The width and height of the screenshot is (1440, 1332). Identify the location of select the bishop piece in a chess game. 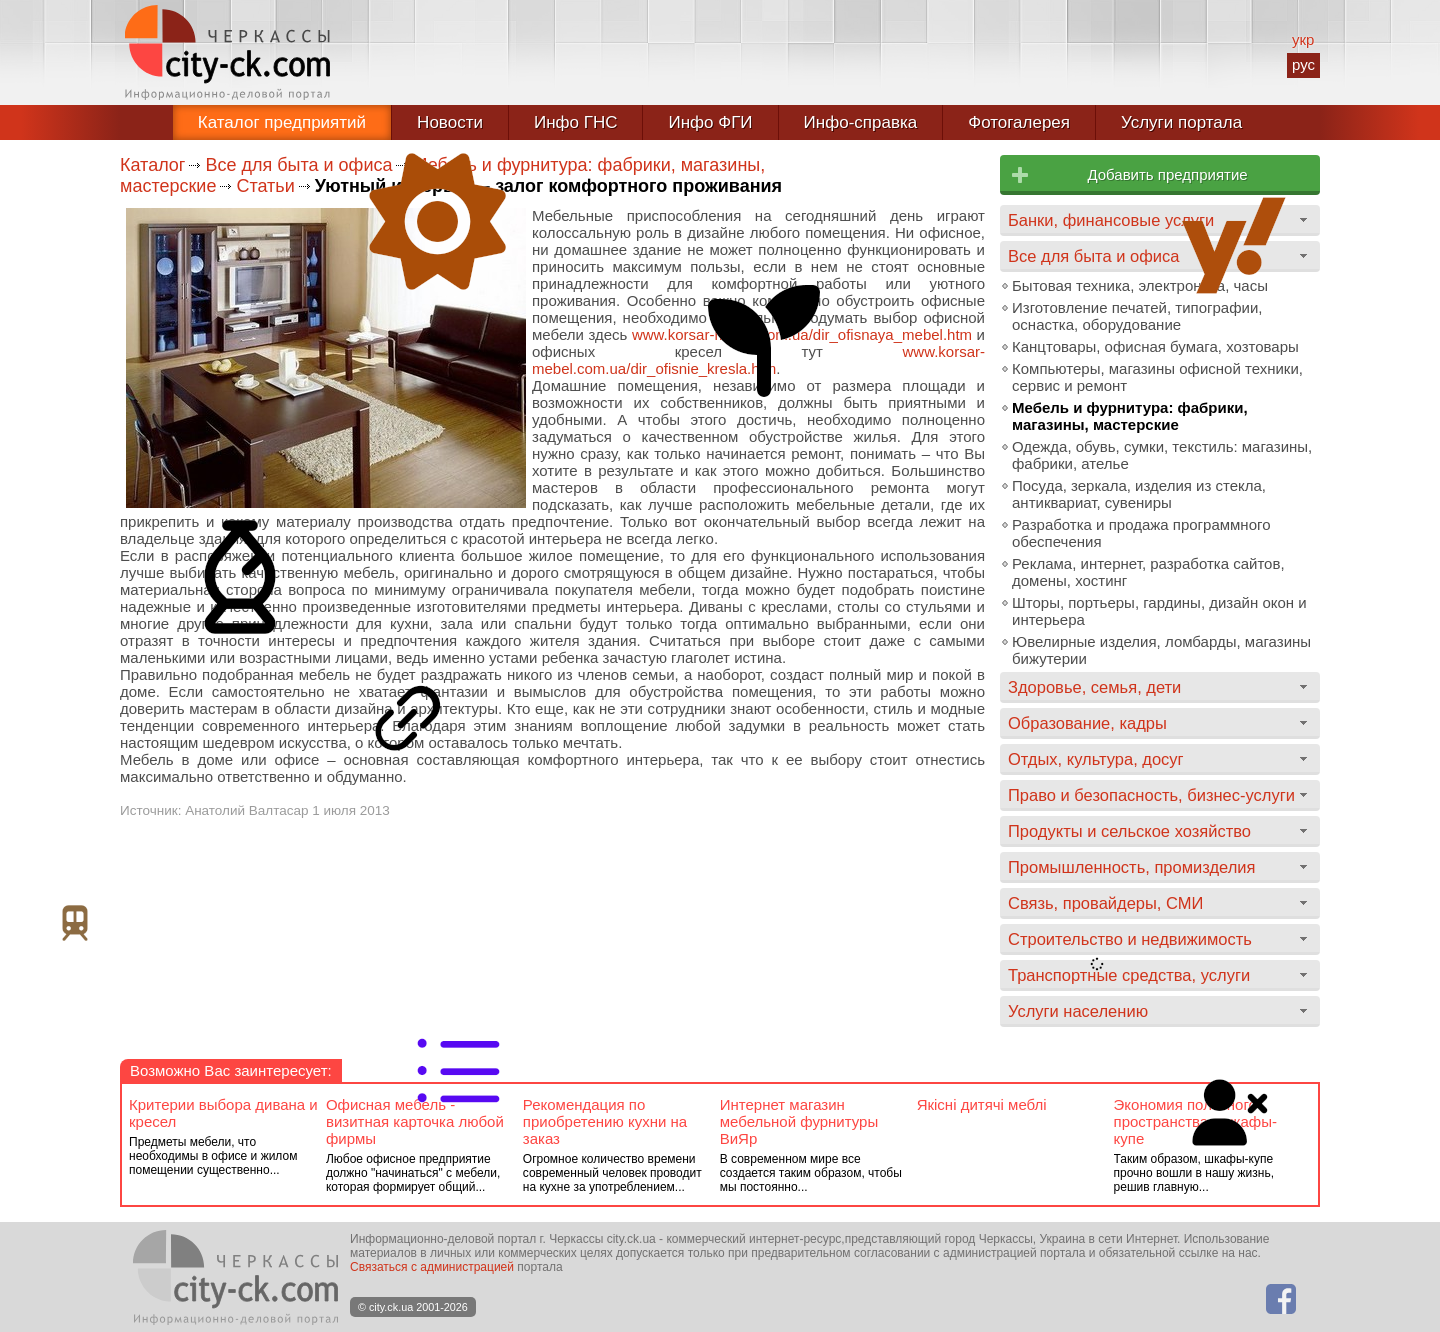
(240, 577).